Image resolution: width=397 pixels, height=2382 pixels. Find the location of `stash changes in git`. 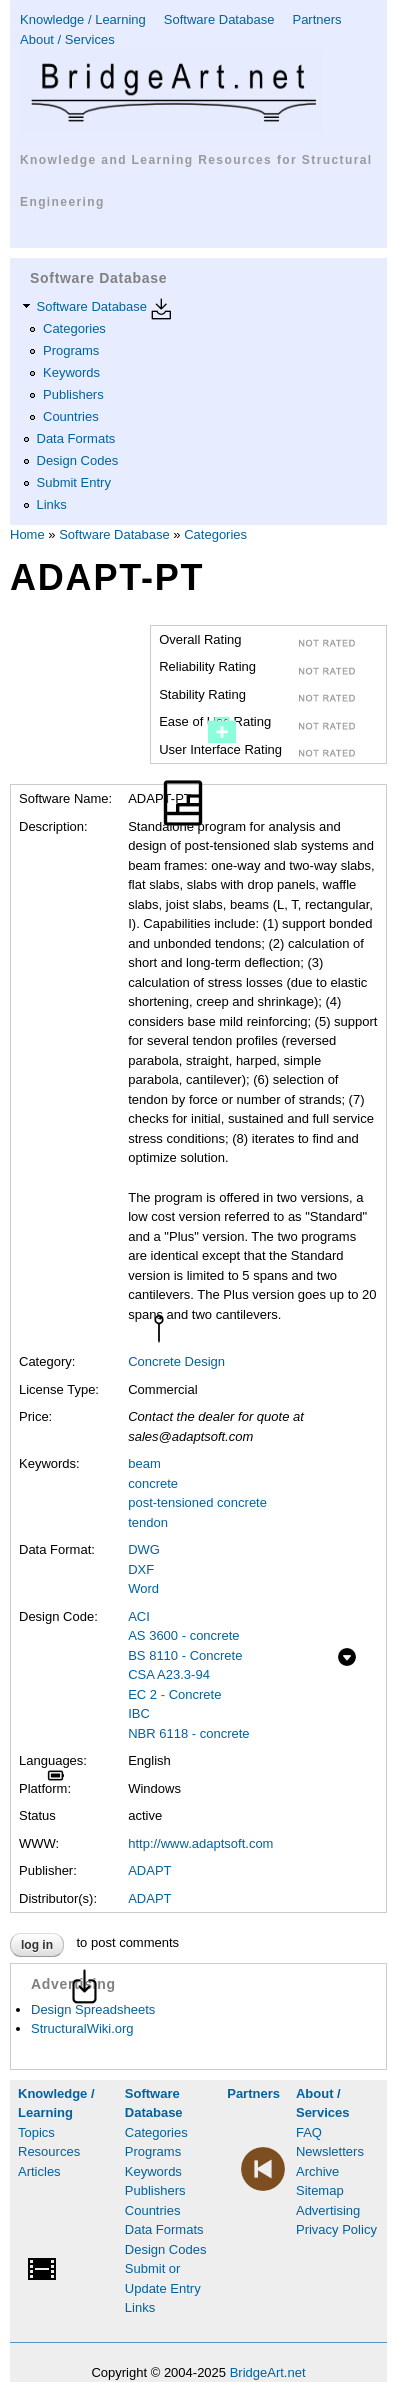

stash changes in git is located at coordinates (162, 309).